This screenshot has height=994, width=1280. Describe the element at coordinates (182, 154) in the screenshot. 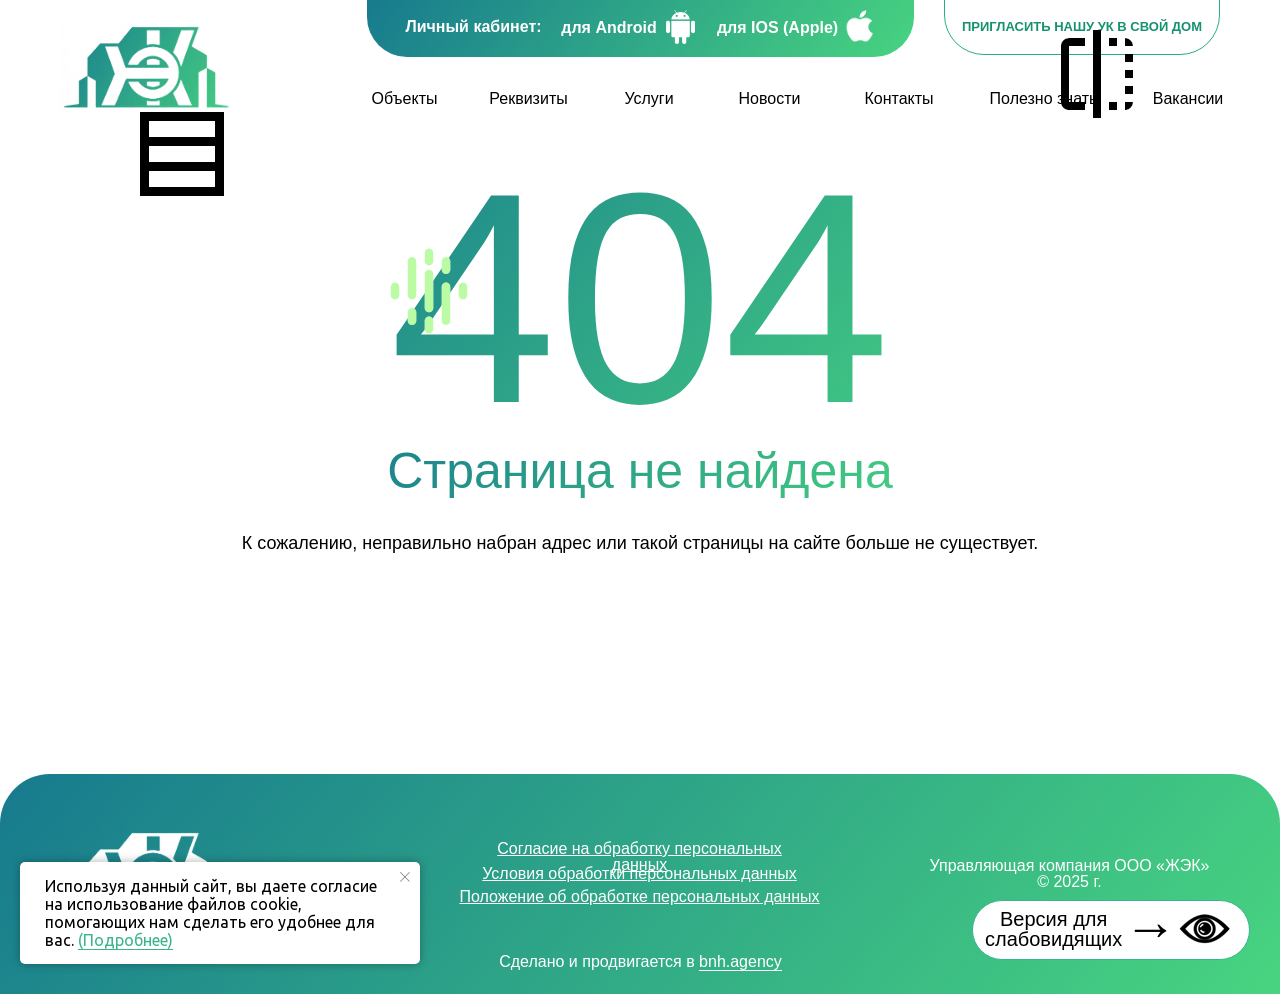

I see `view data in table row format` at that location.